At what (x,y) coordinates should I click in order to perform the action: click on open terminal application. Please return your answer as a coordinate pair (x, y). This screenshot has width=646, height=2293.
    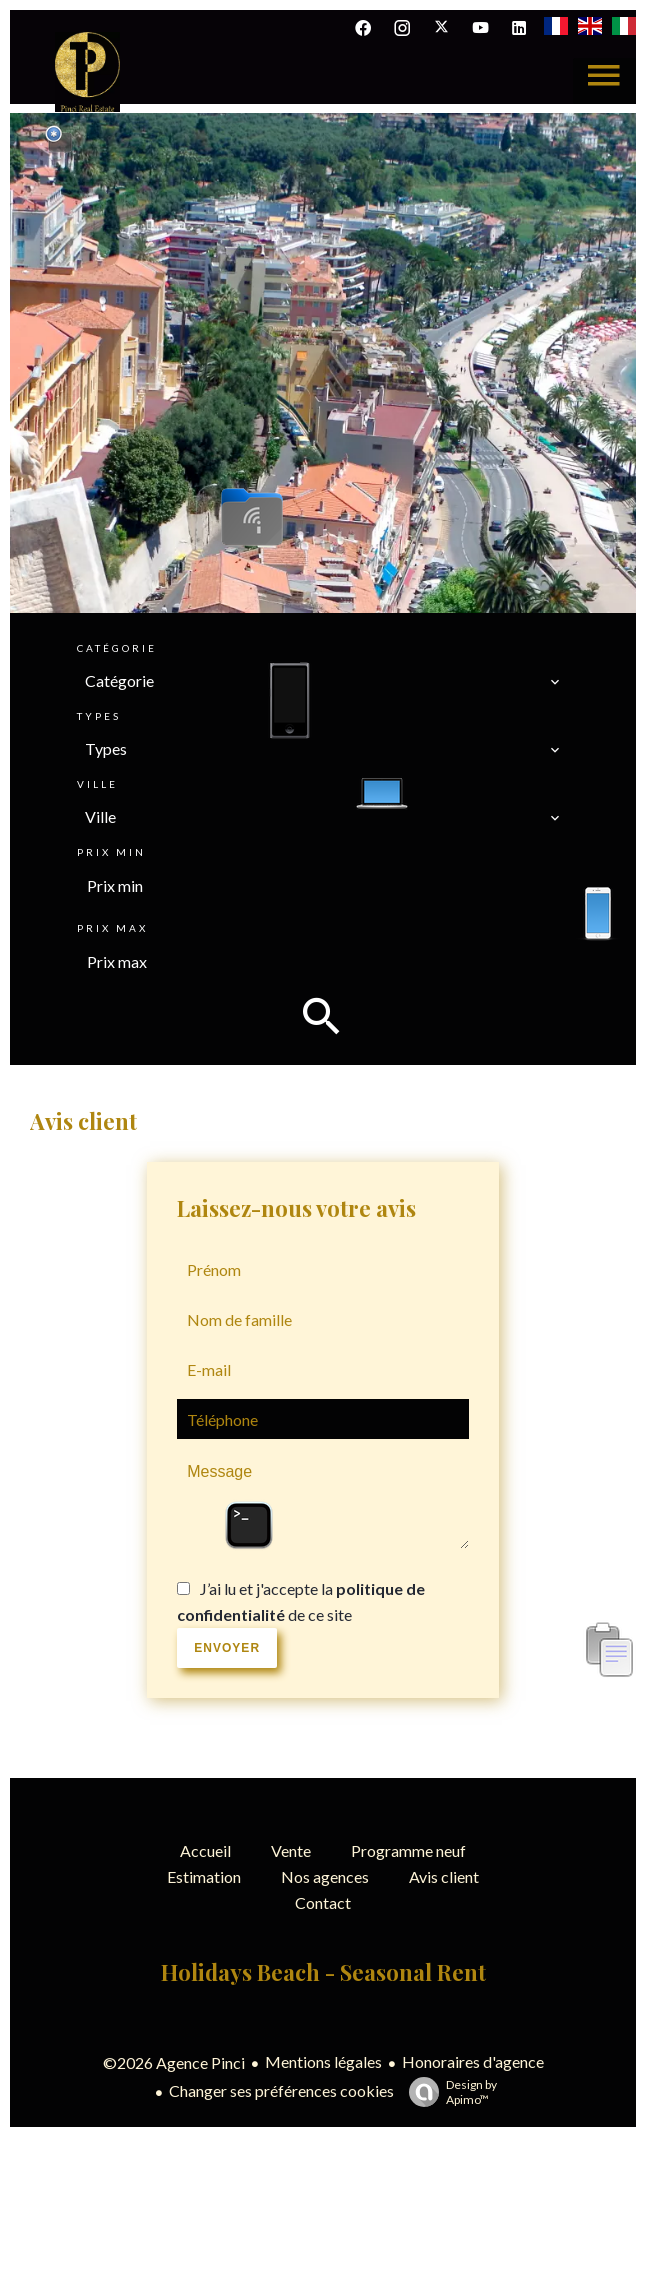
    Looking at the image, I should click on (249, 1525).